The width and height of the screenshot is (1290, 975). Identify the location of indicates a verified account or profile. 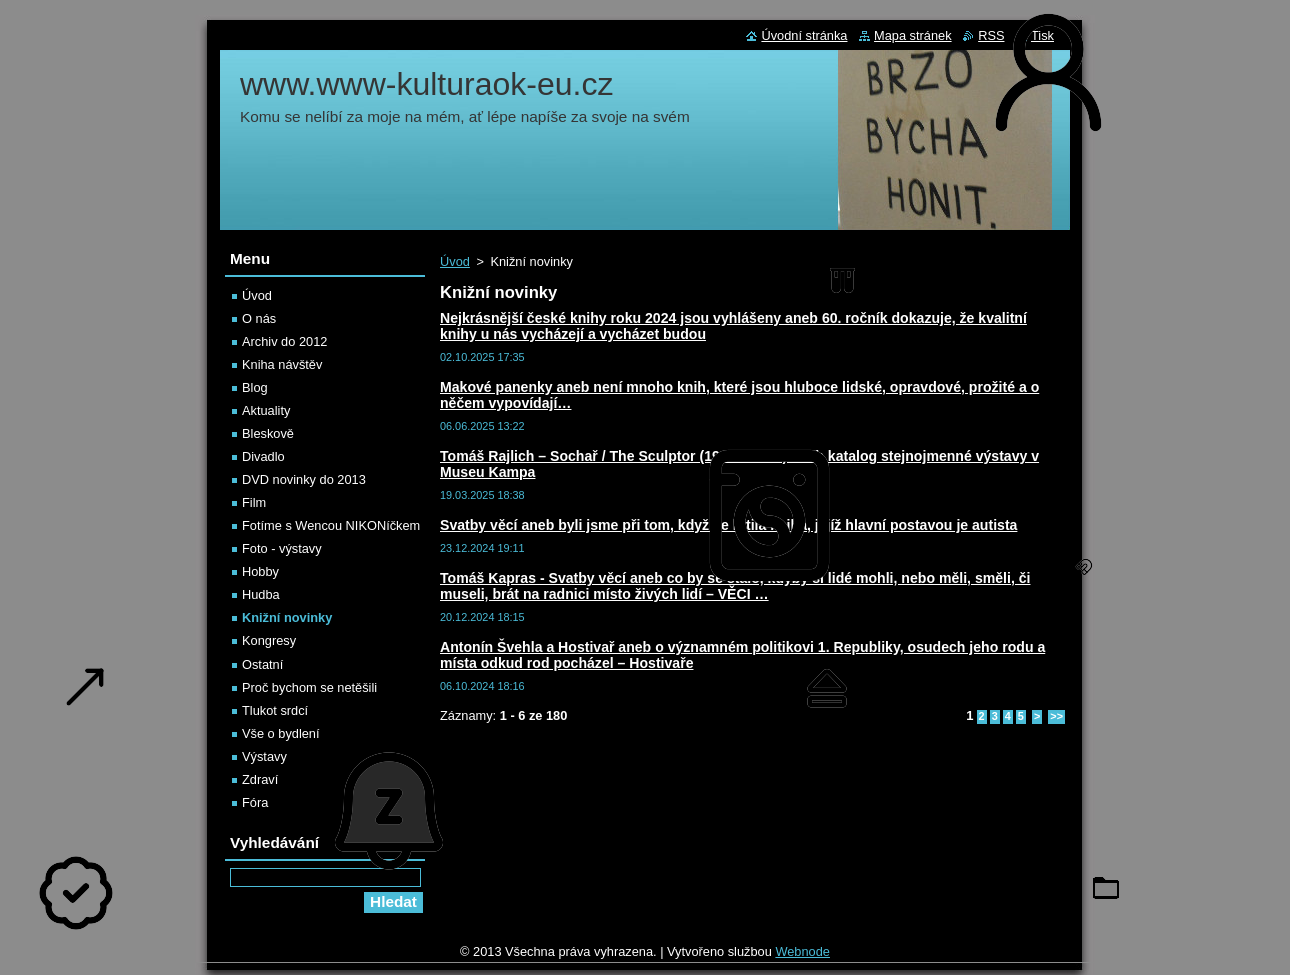
(76, 893).